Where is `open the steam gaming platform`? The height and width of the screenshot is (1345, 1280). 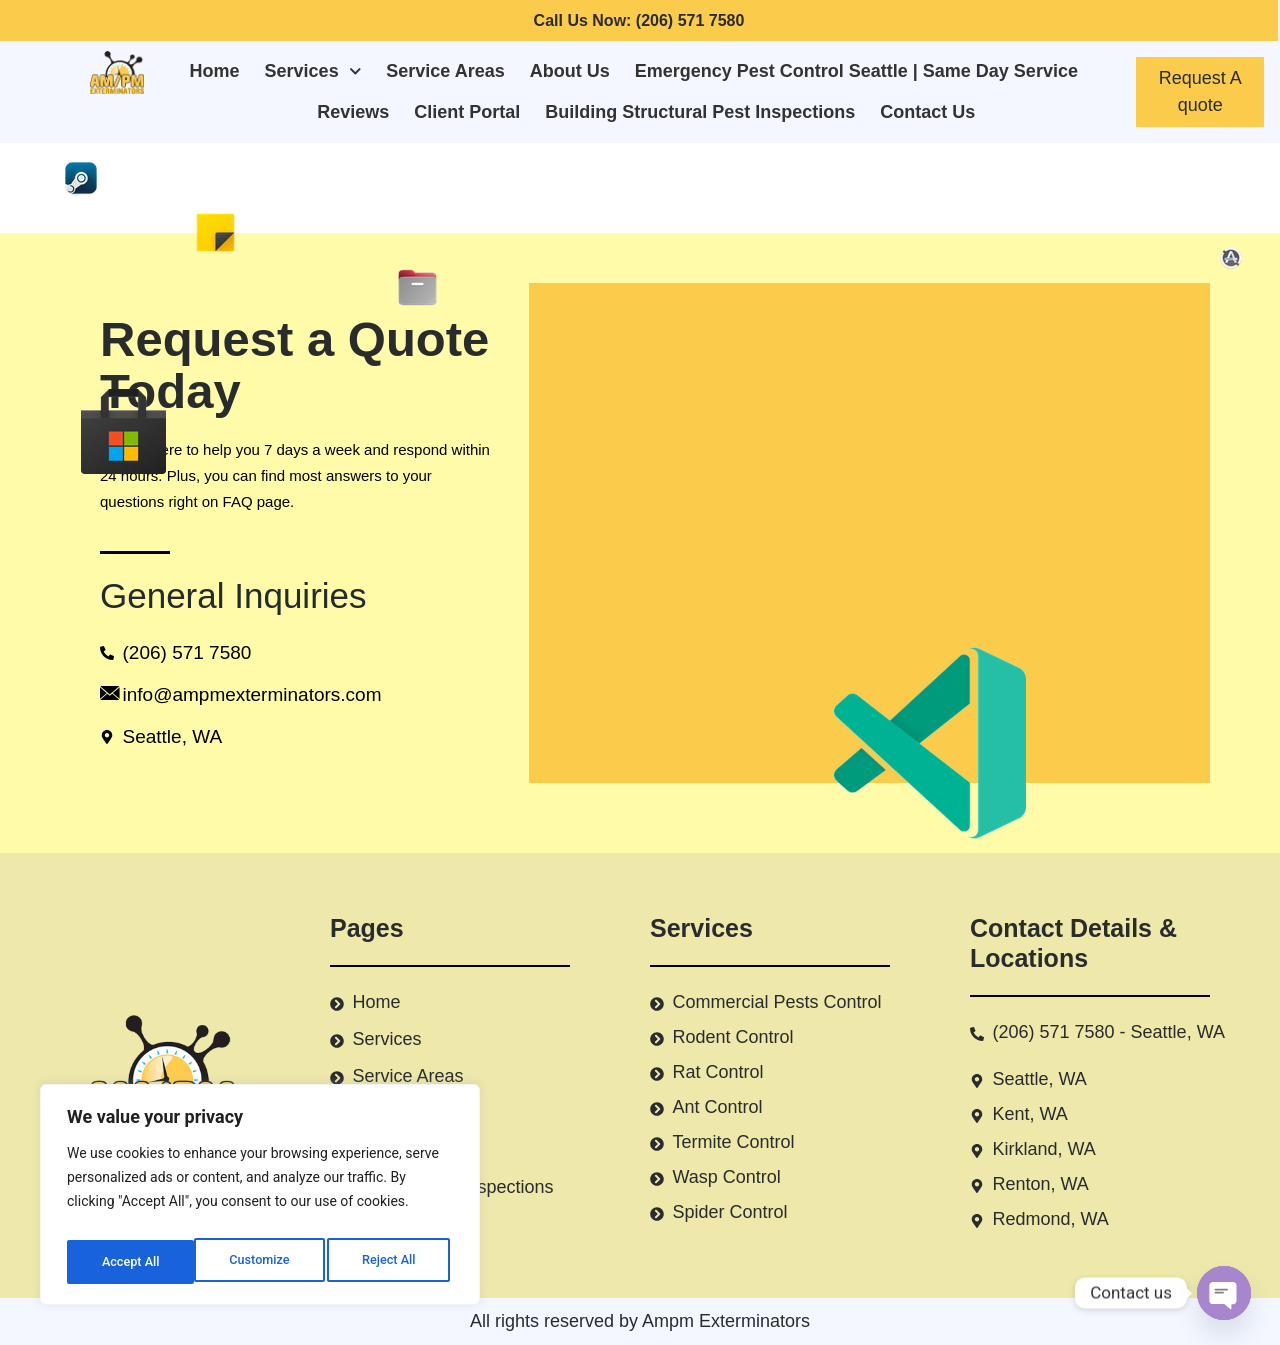
open the steam gaming platform is located at coordinates (81, 178).